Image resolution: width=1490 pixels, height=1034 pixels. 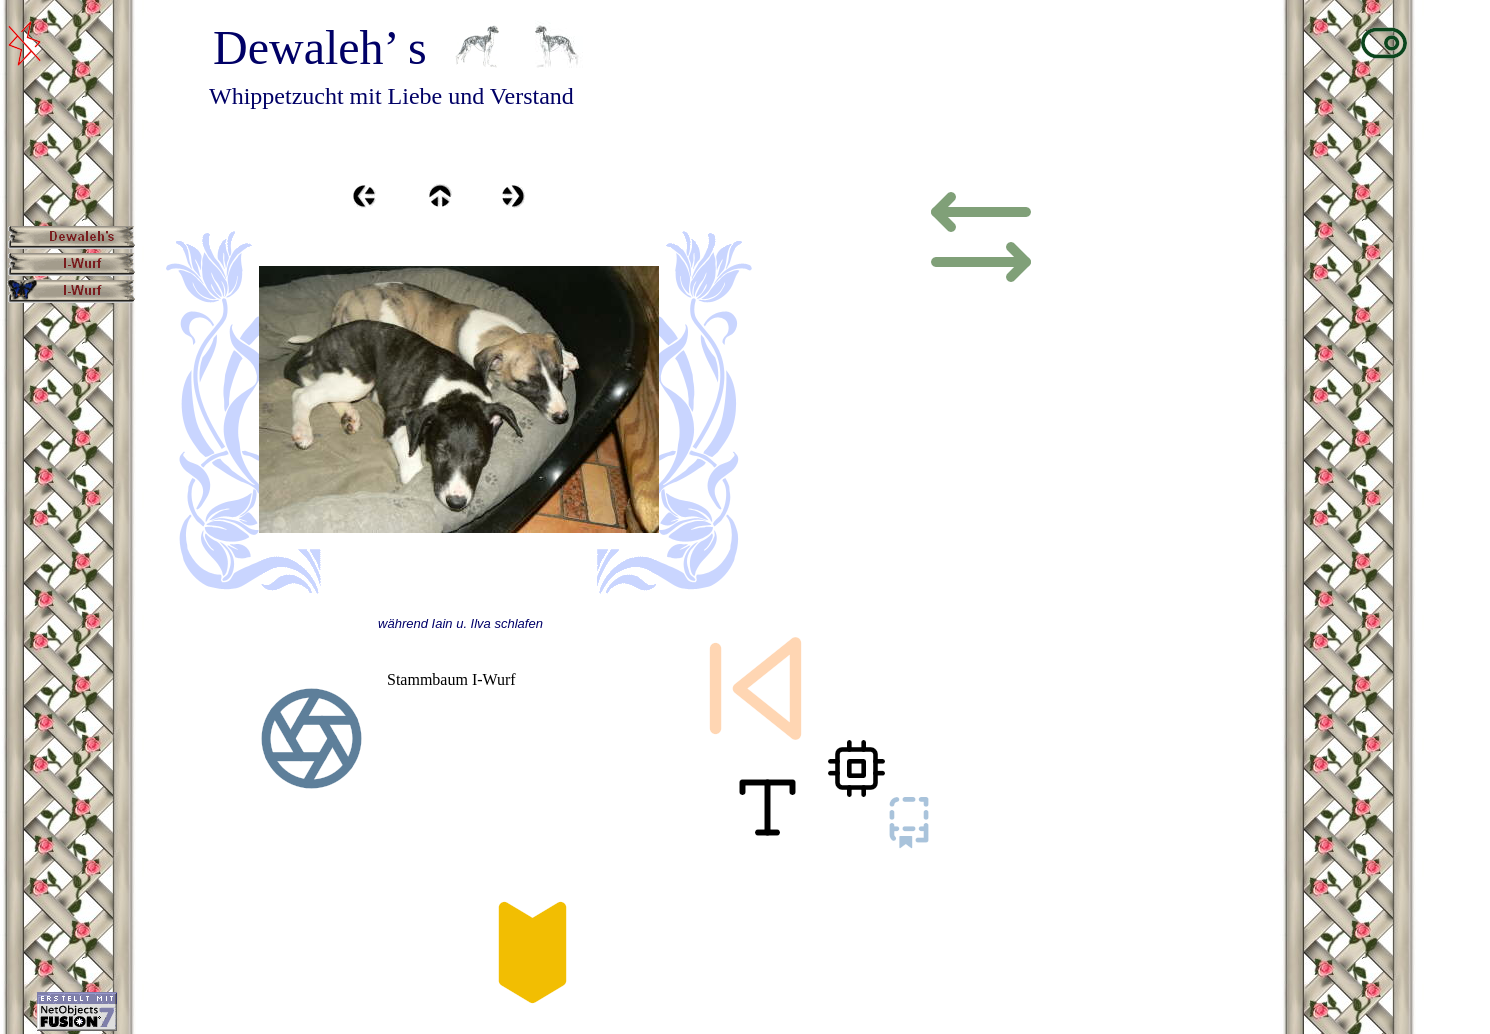 I want to click on skip to previous track, so click(x=755, y=688).